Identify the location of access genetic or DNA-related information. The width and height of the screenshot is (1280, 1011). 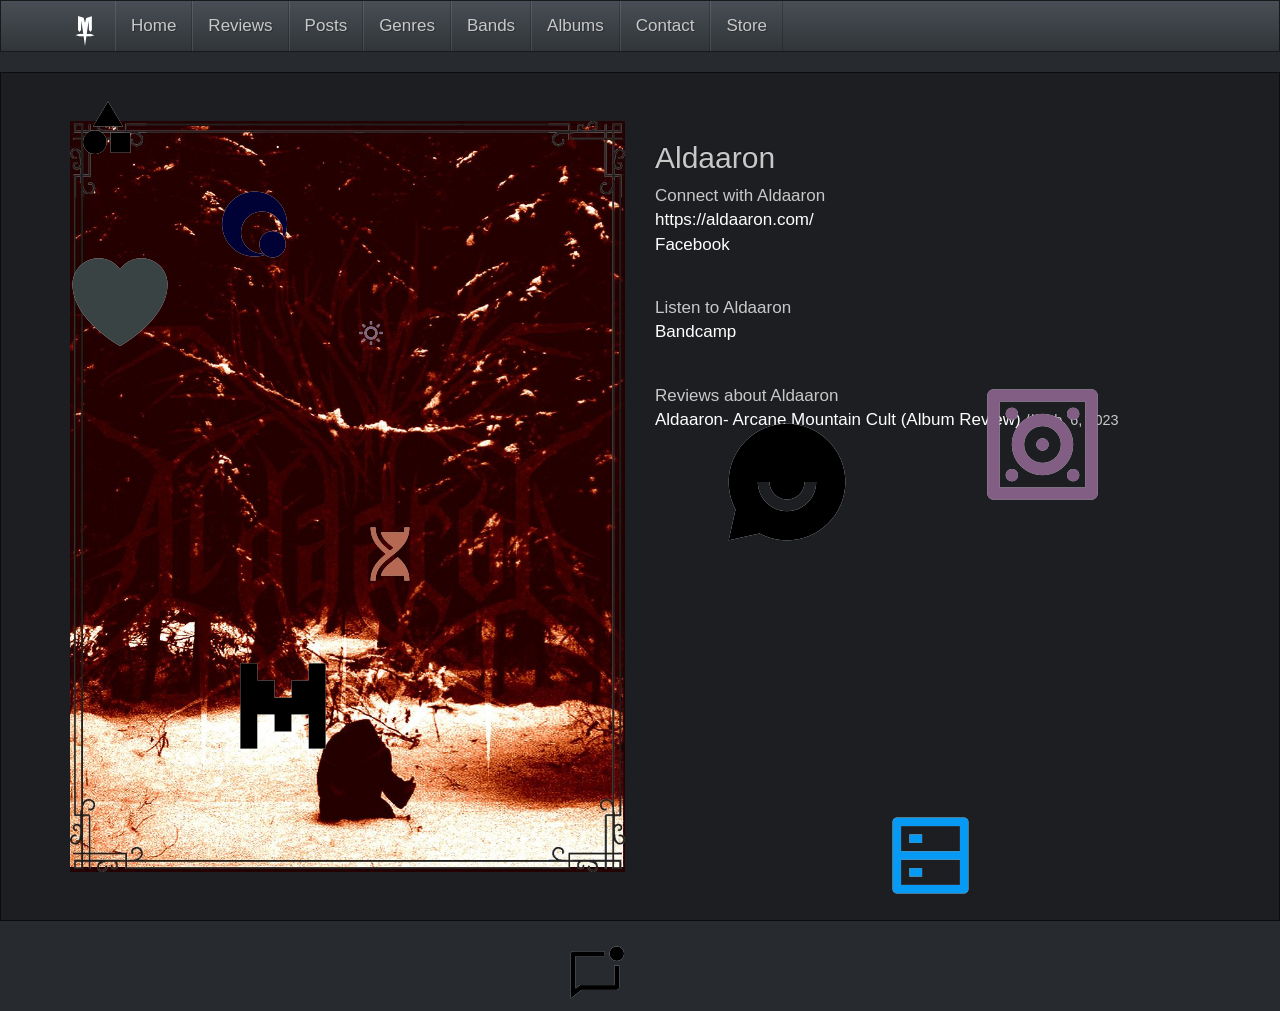
(390, 554).